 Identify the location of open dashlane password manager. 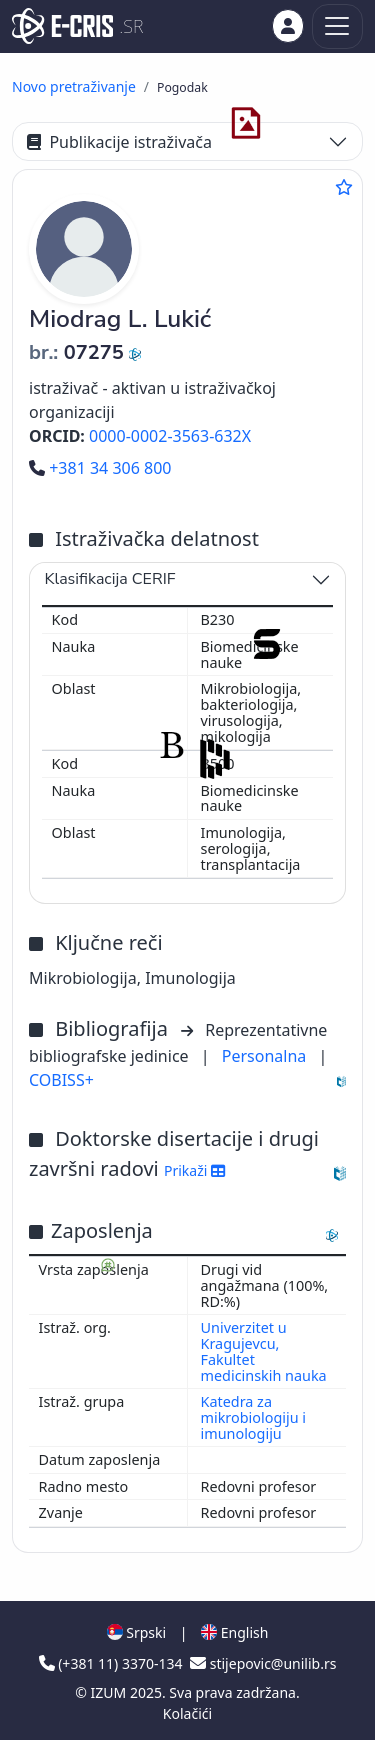
(215, 759).